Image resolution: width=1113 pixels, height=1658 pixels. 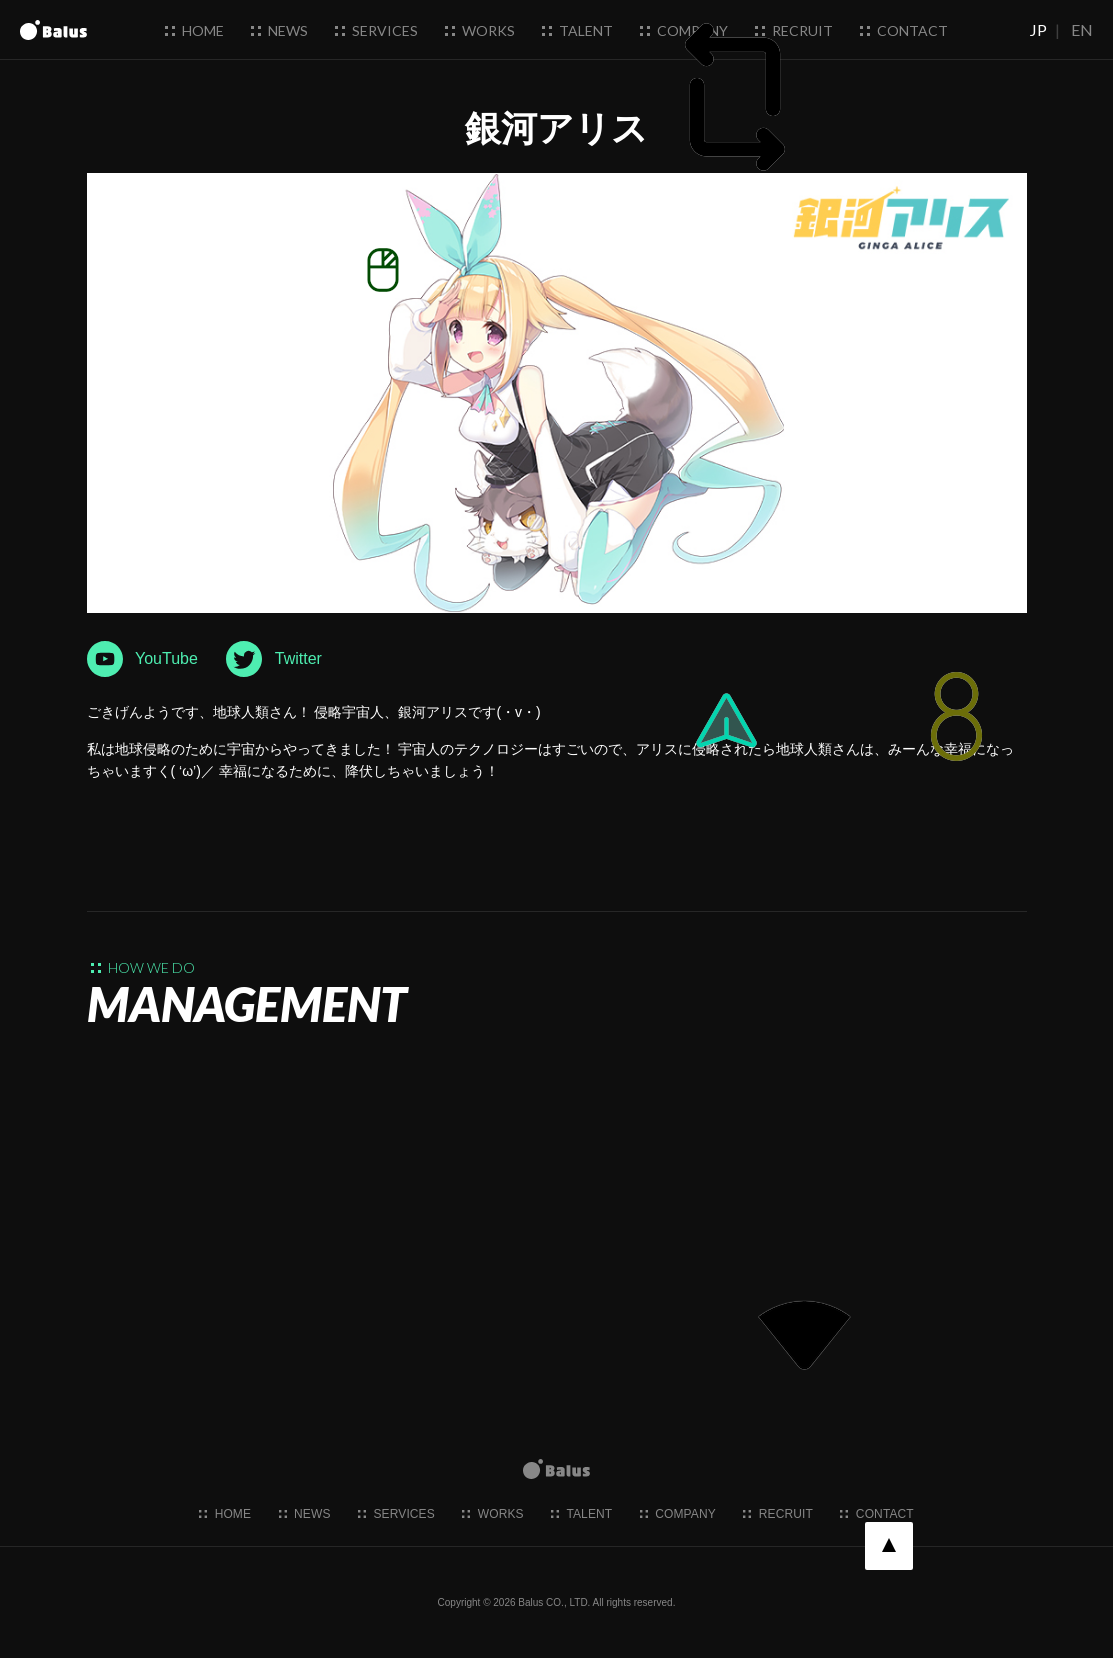 I want to click on indicates full wifi signal strength, so click(x=804, y=1336).